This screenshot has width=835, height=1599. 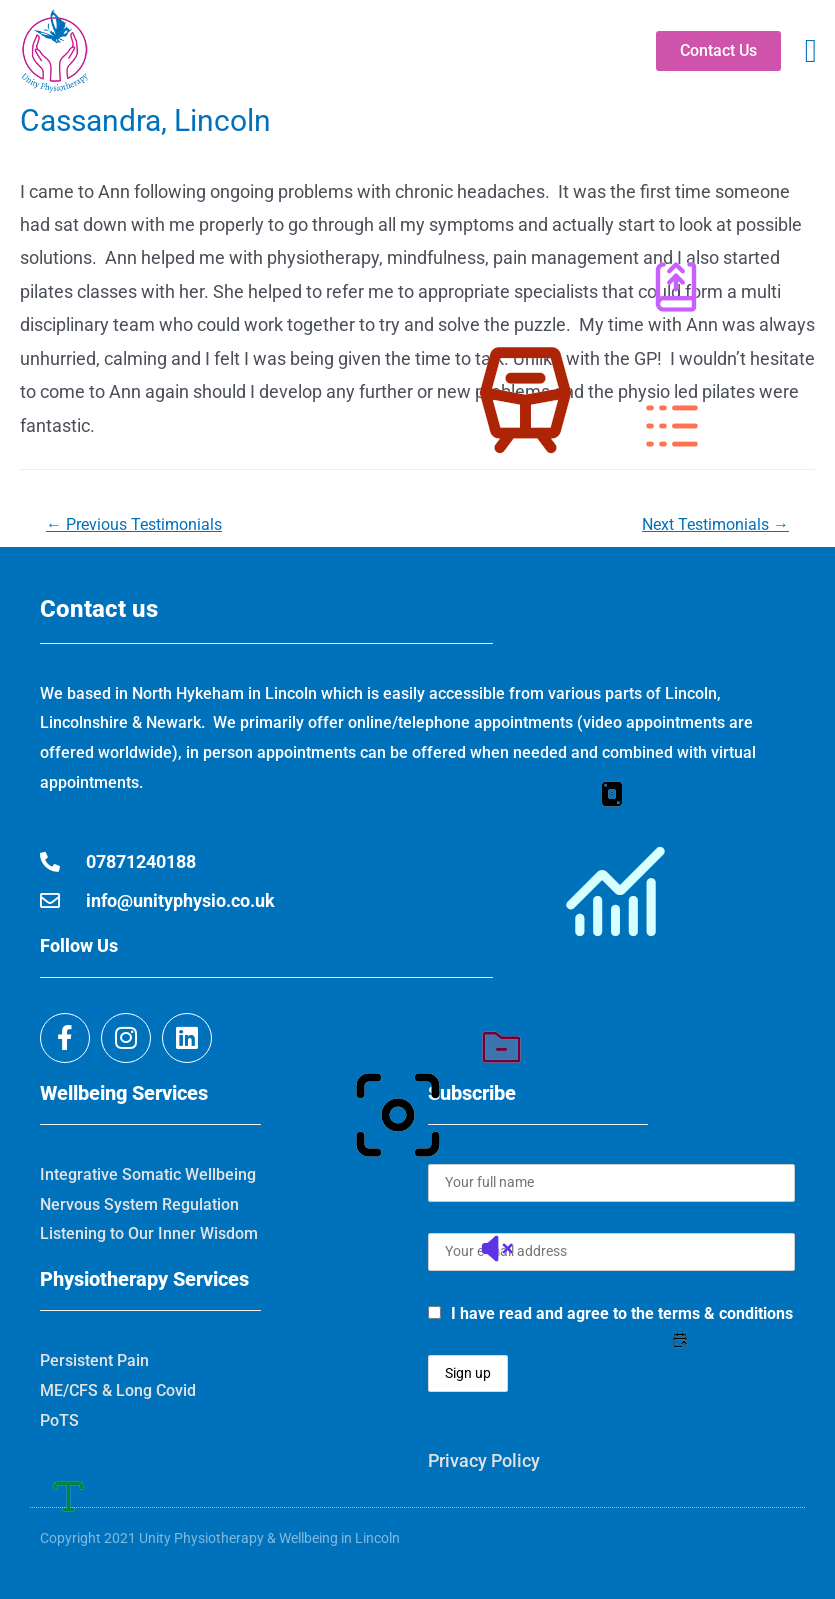 What do you see at coordinates (672, 426) in the screenshot?
I see `view activity logs or history` at bounding box center [672, 426].